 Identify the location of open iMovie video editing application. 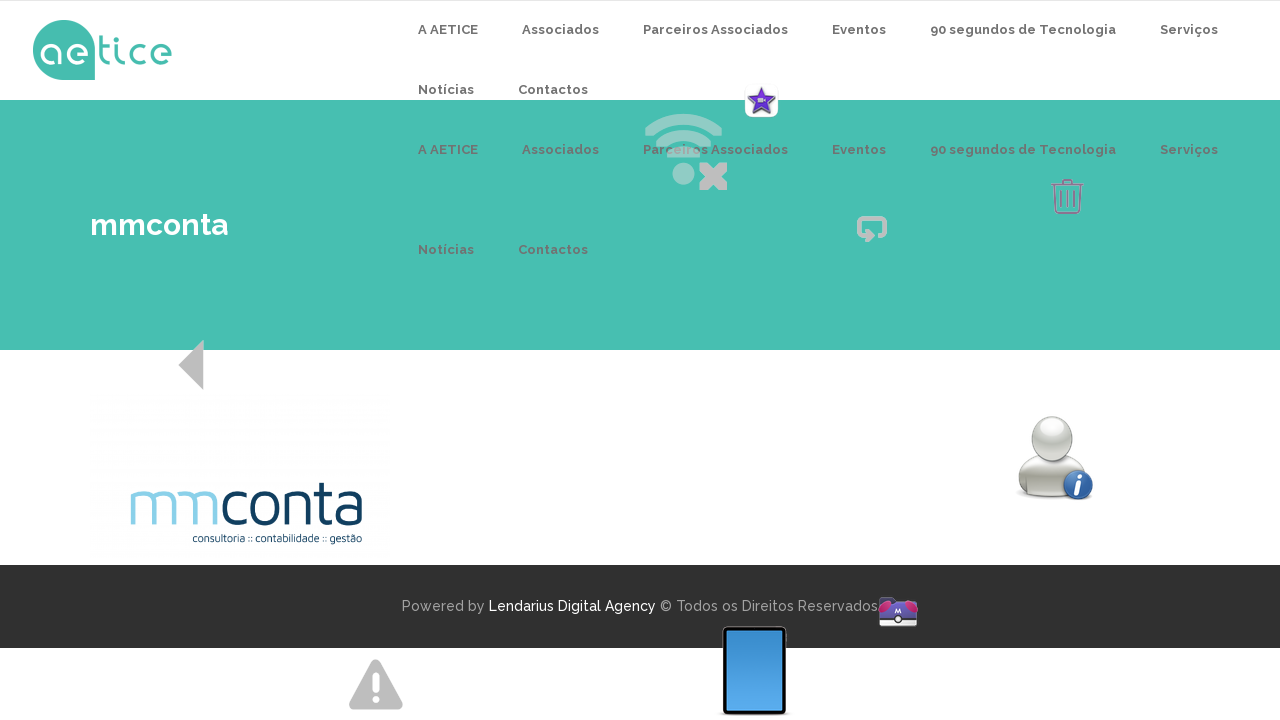
(761, 100).